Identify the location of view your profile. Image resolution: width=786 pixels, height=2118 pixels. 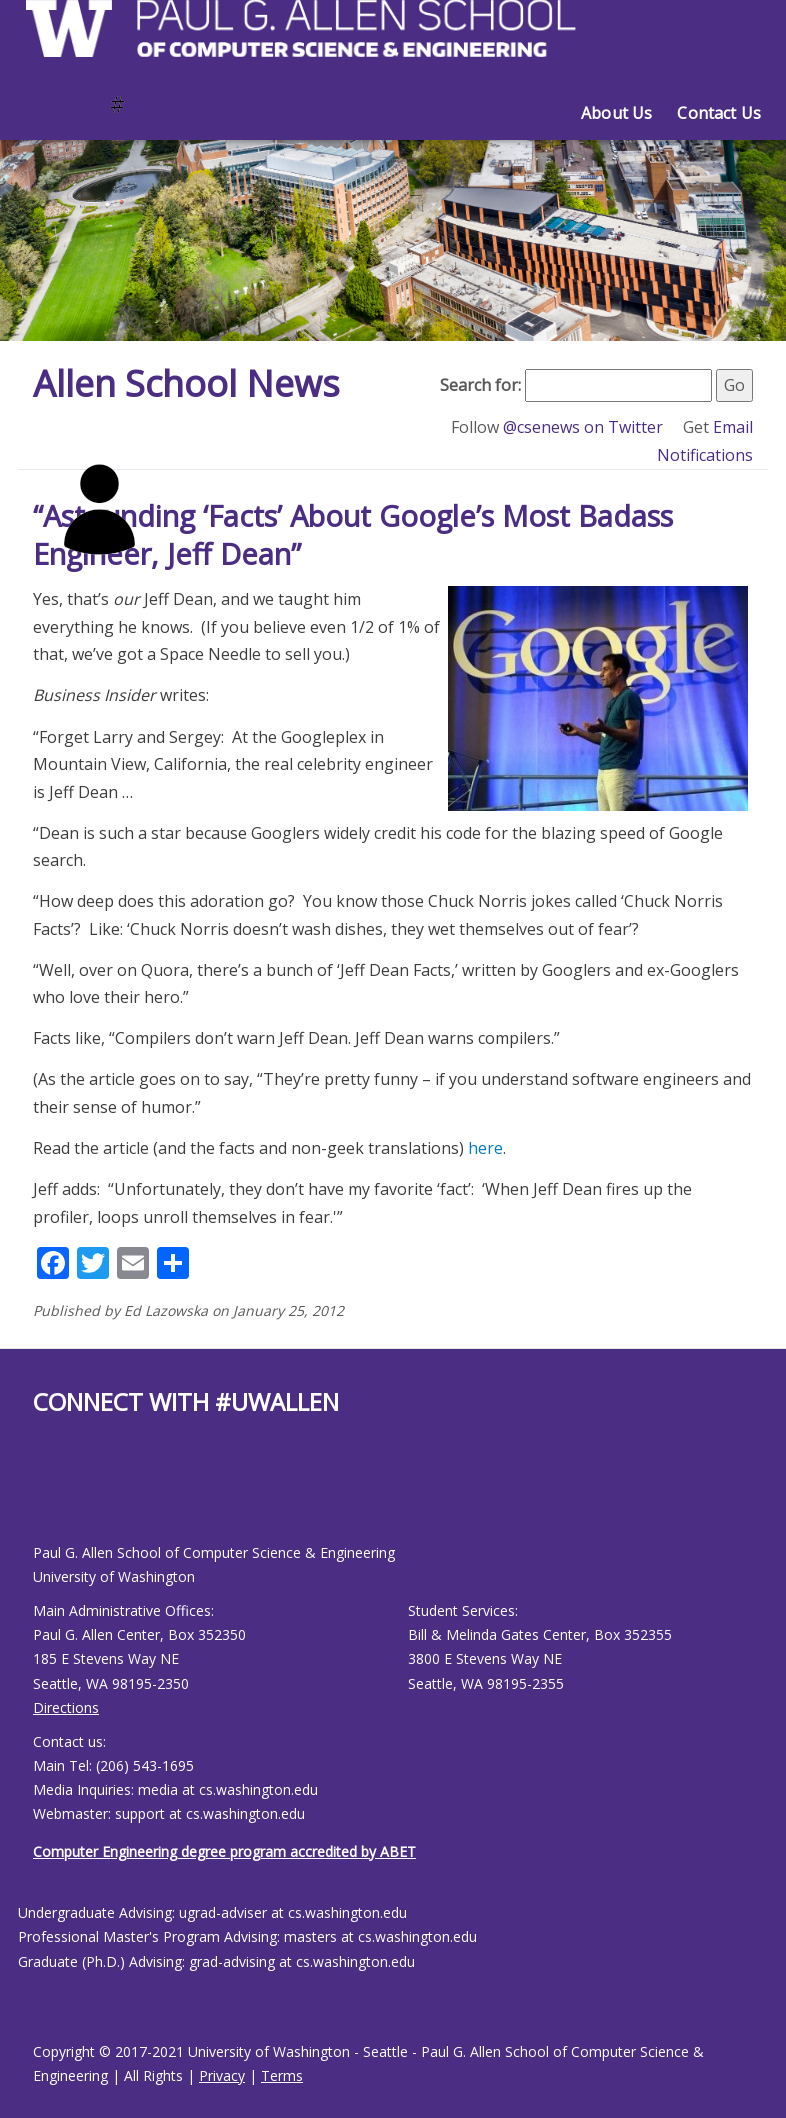
(99, 509).